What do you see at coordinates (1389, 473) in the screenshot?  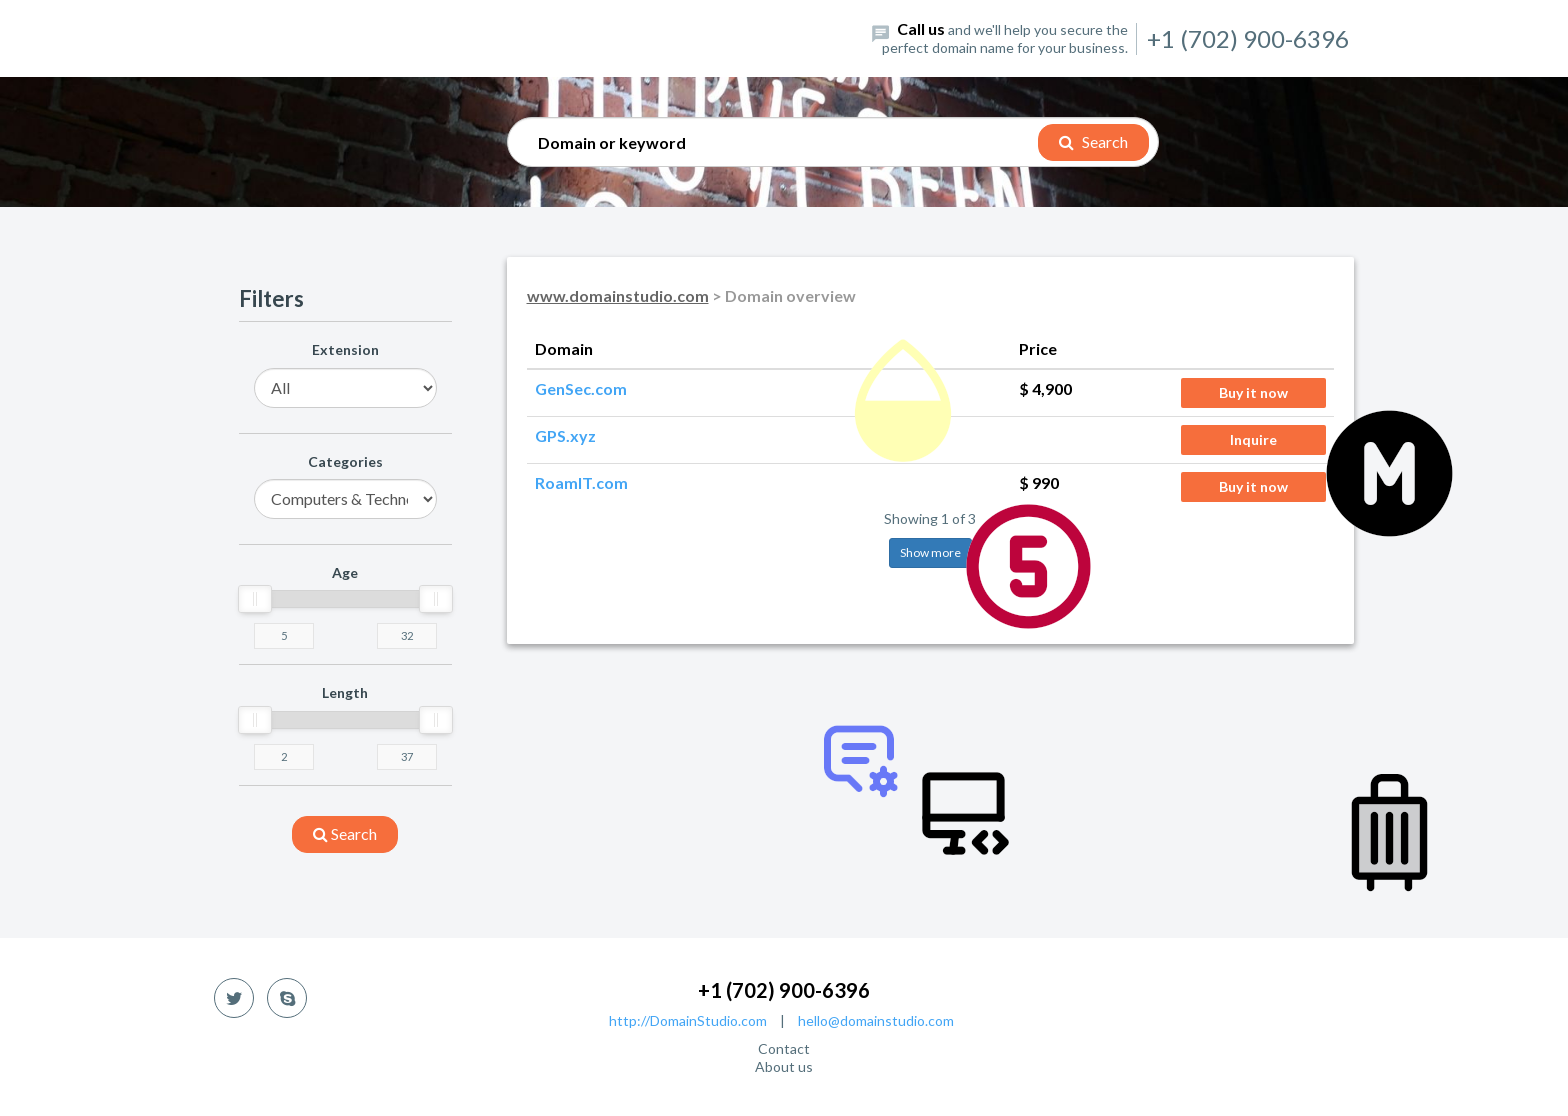 I see `metro or subway transit indicator` at bounding box center [1389, 473].